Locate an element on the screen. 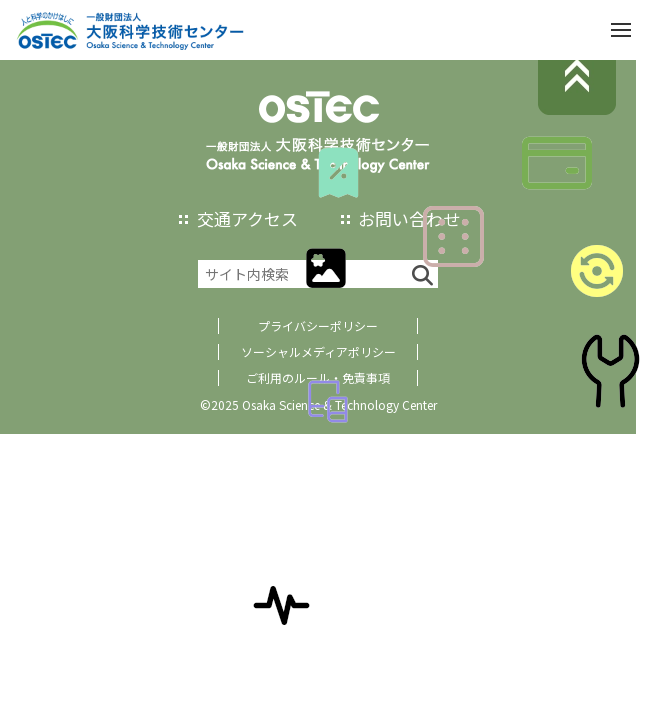 This screenshot has width=651, height=720. view health or fitness activity is located at coordinates (281, 605).